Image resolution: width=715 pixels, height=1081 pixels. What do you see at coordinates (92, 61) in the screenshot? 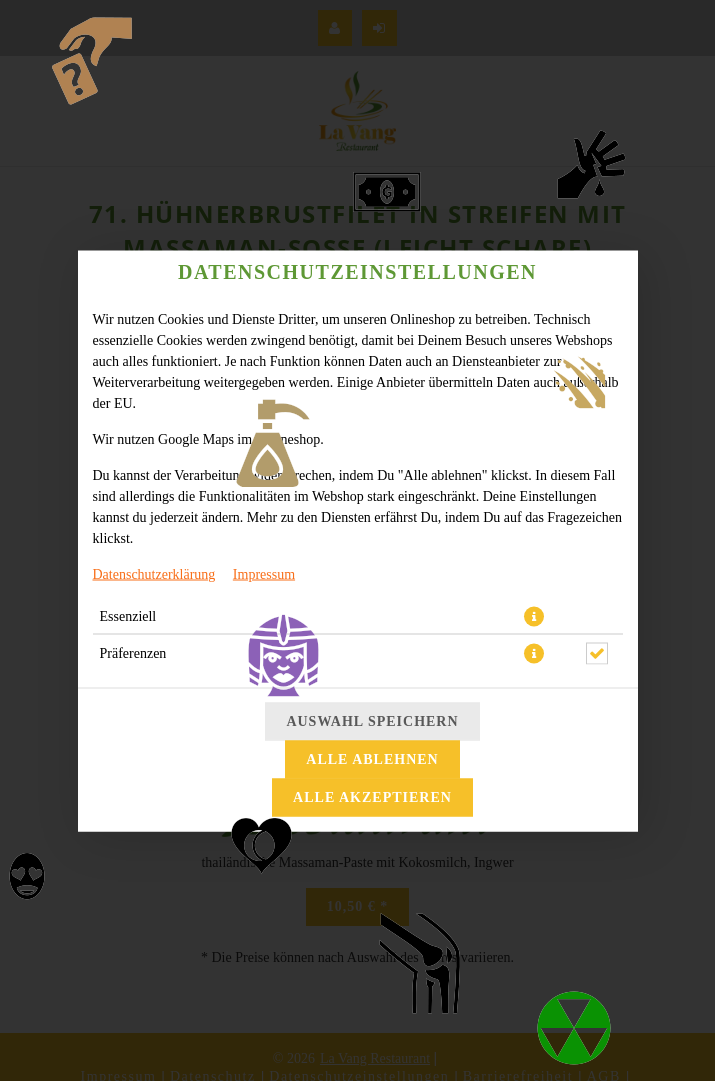
I see `draw a random card from the deck` at bounding box center [92, 61].